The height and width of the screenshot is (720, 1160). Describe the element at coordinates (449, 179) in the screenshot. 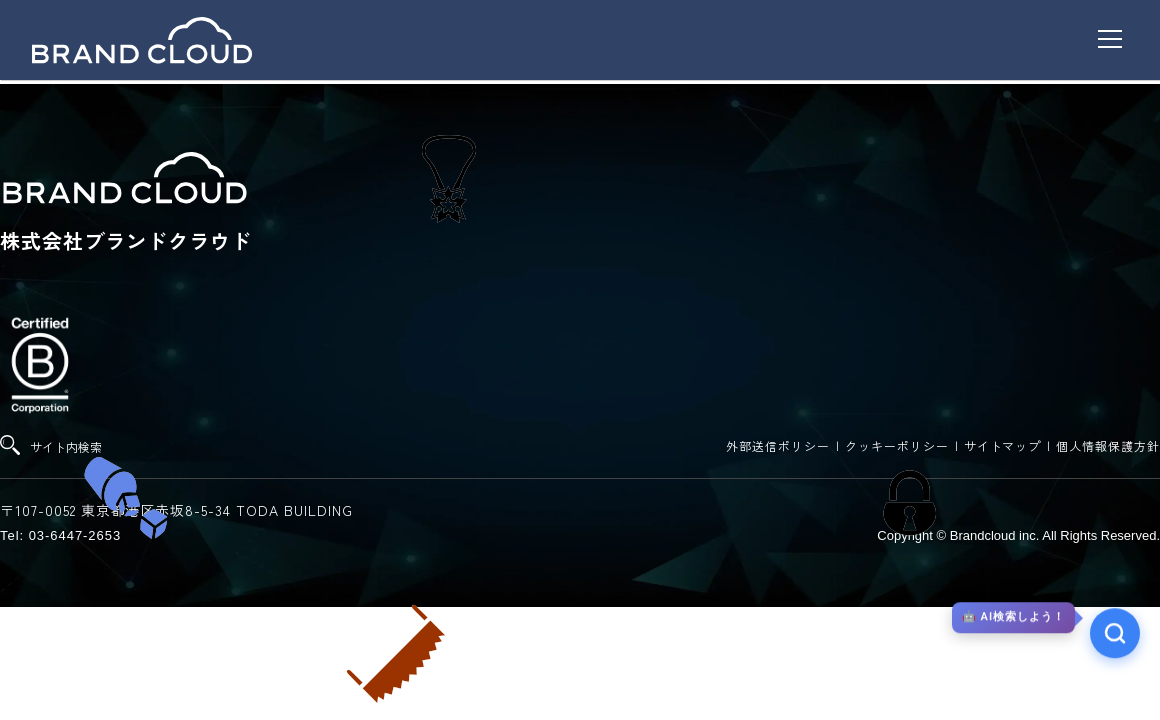

I see `browse jewelry or accessories` at that location.